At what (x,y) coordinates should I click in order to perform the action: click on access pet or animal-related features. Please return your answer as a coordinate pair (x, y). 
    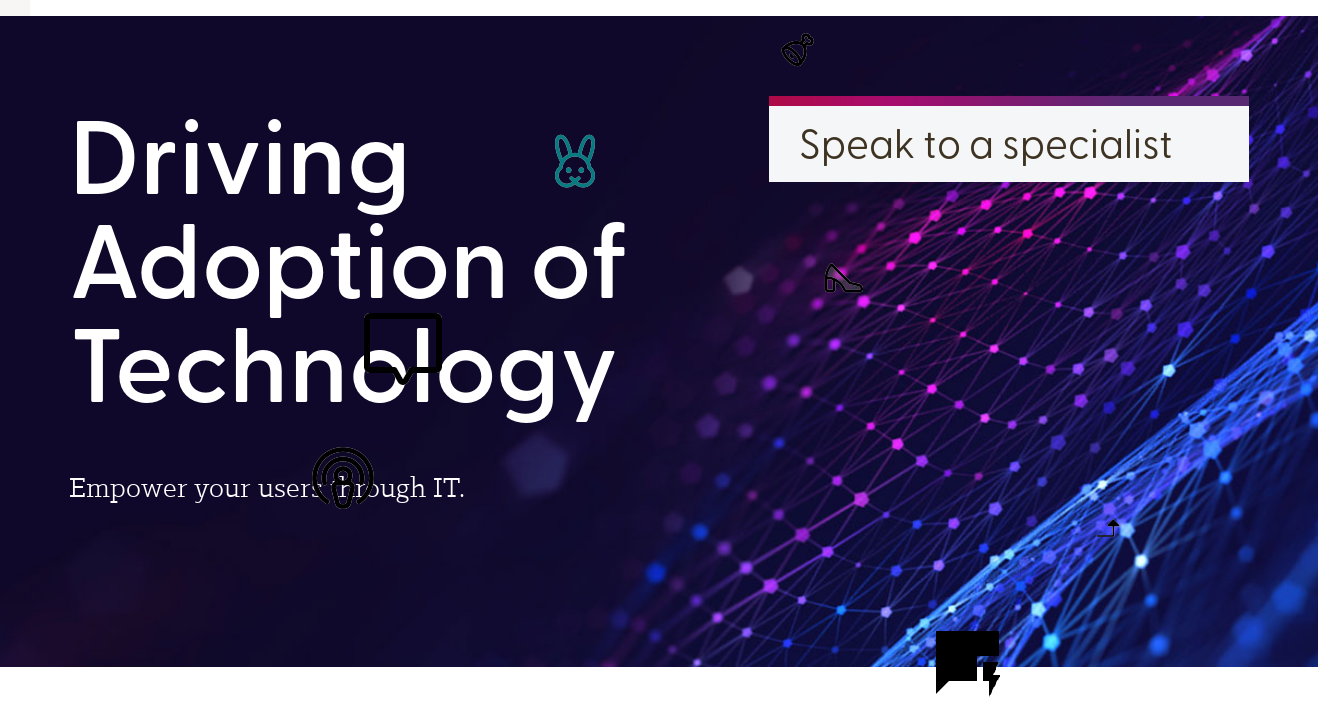
    Looking at the image, I should click on (575, 162).